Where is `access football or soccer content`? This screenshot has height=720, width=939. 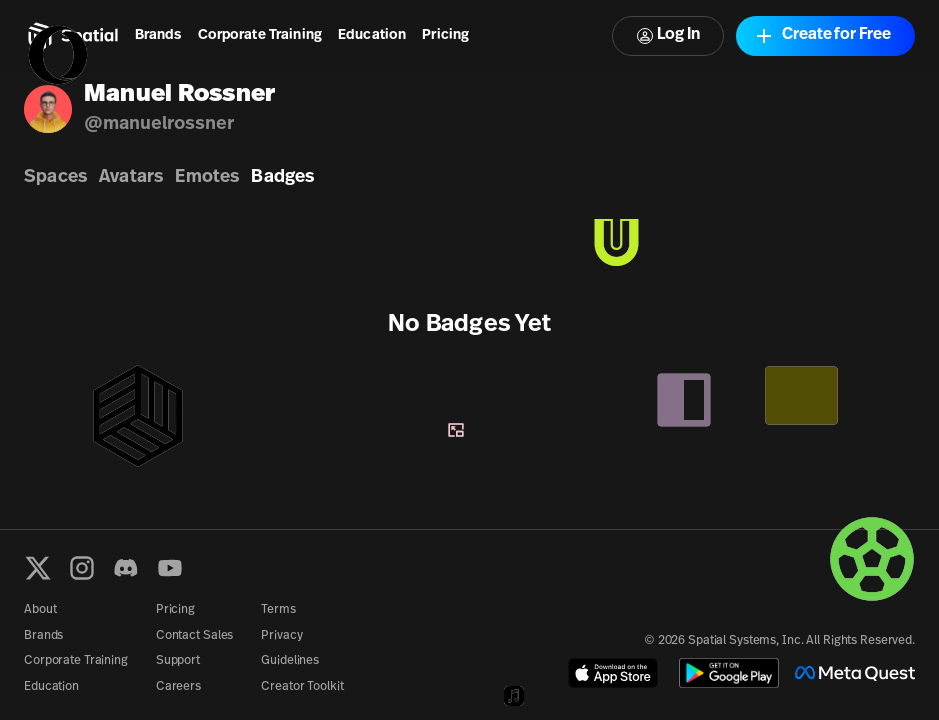
access football or soccer content is located at coordinates (872, 559).